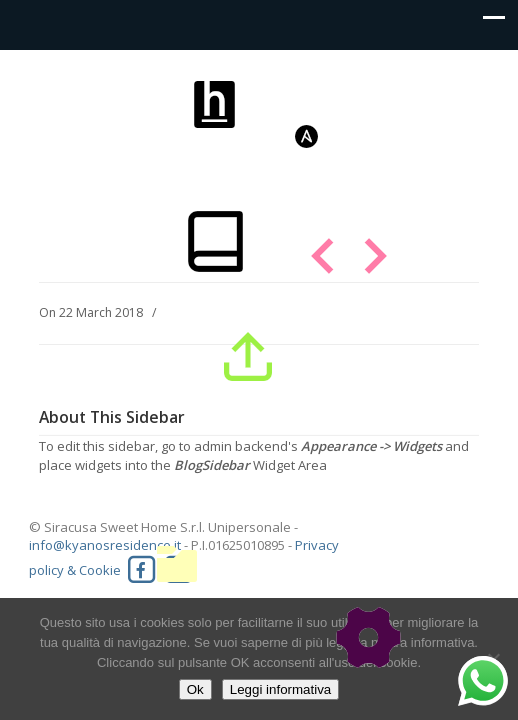 This screenshot has width=518, height=720. What do you see at coordinates (368, 637) in the screenshot?
I see `open settings menu` at bounding box center [368, 637].